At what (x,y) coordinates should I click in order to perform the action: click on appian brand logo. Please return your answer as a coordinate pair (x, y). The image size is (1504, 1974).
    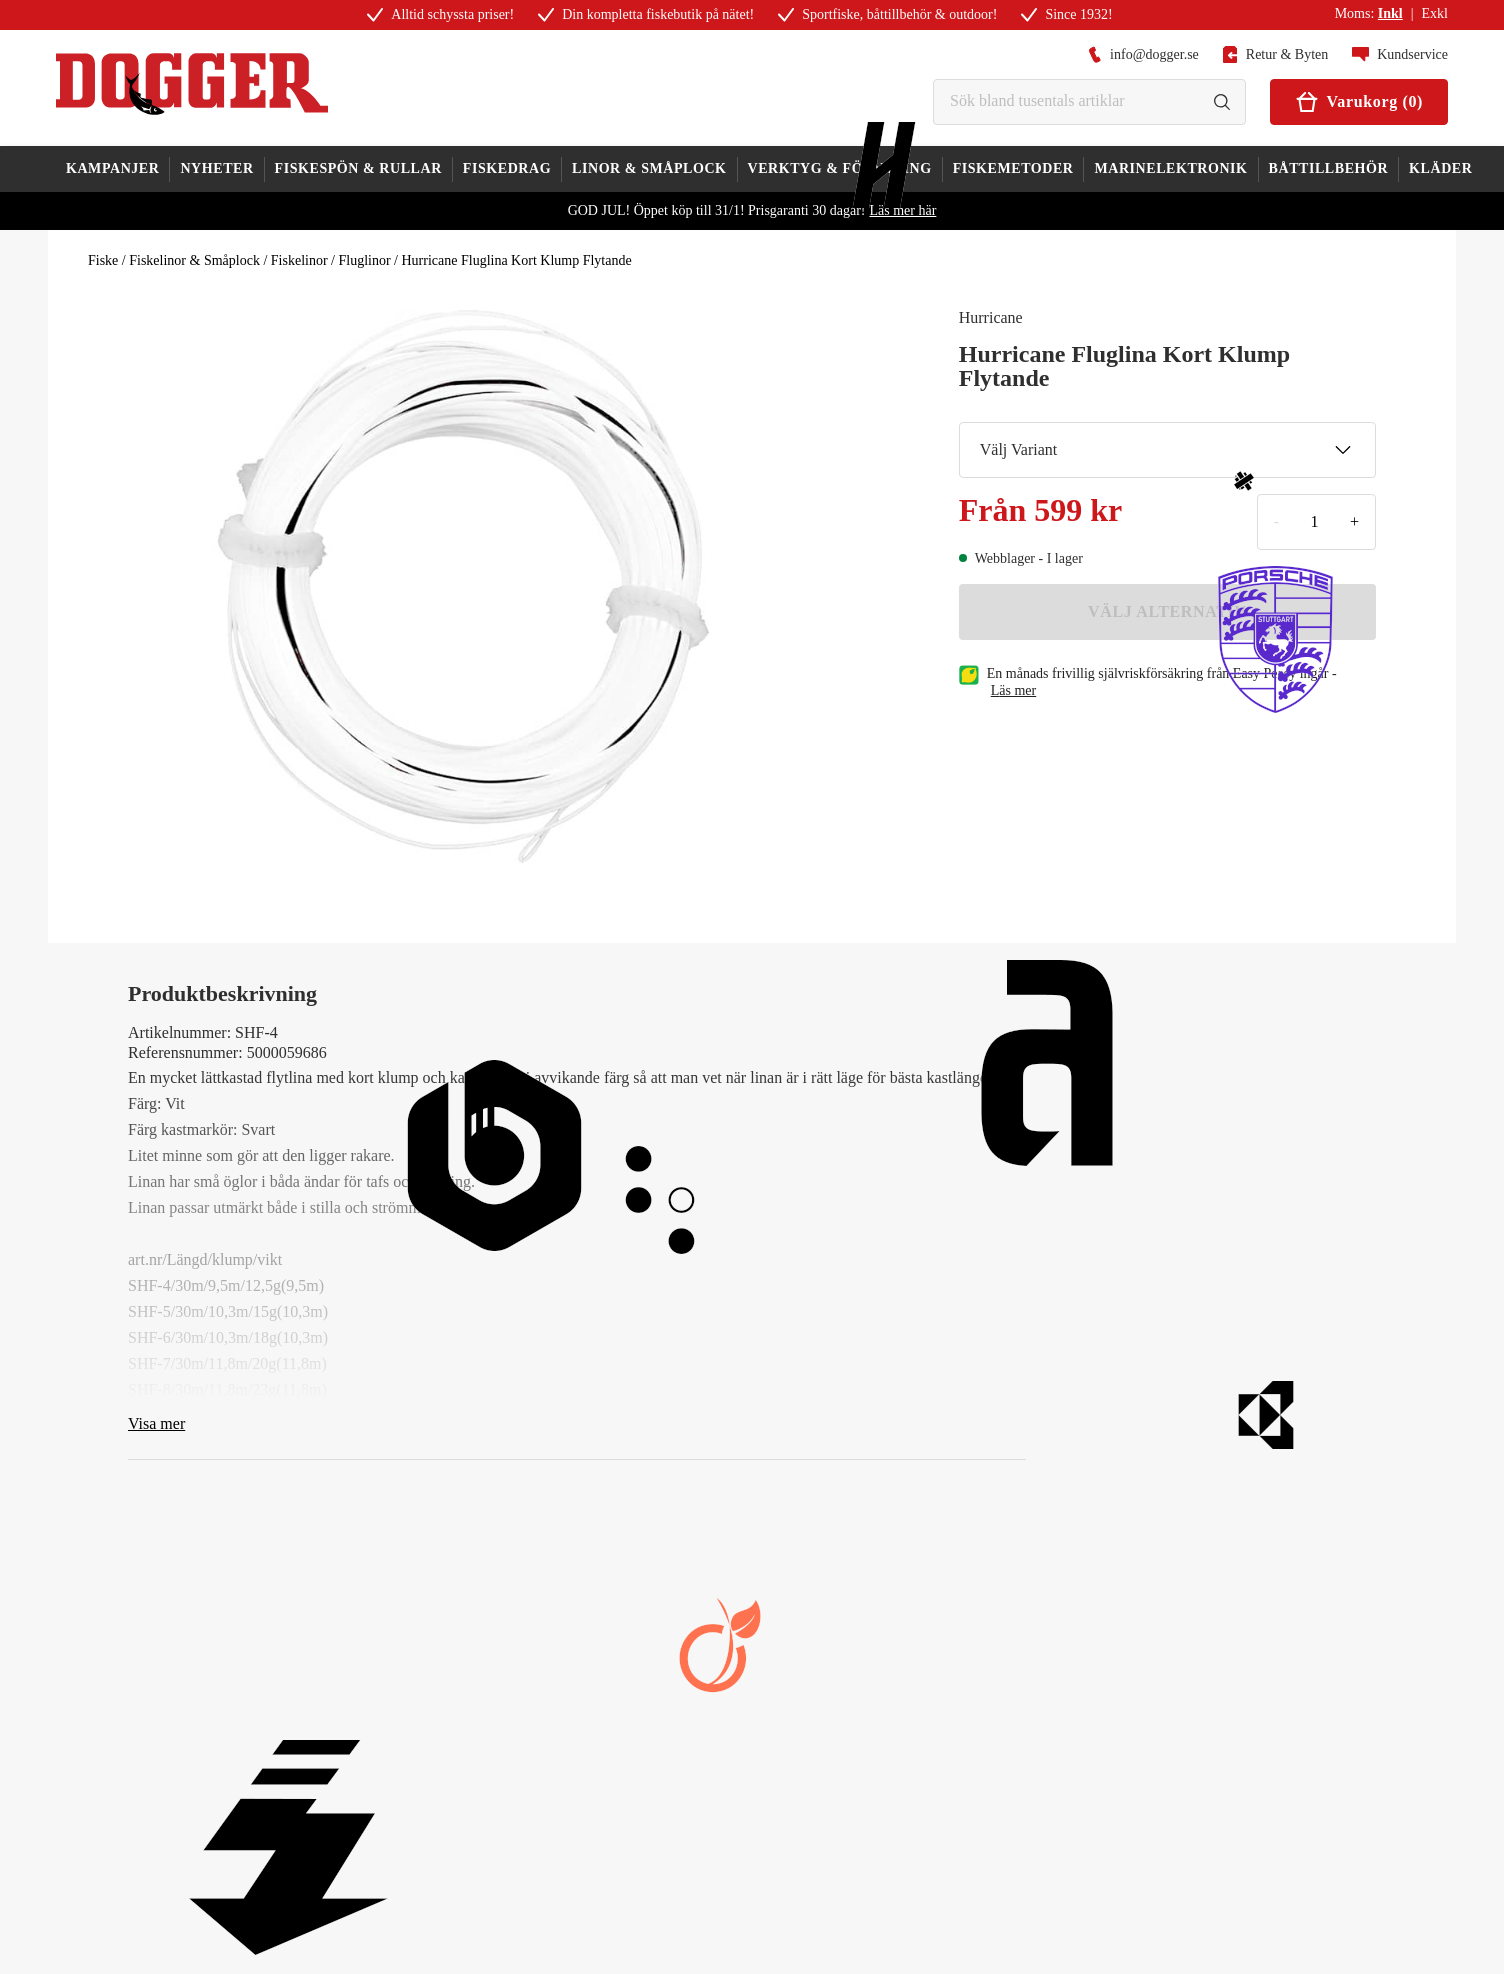
    Looking at the image, I should click on (1047, 1063).